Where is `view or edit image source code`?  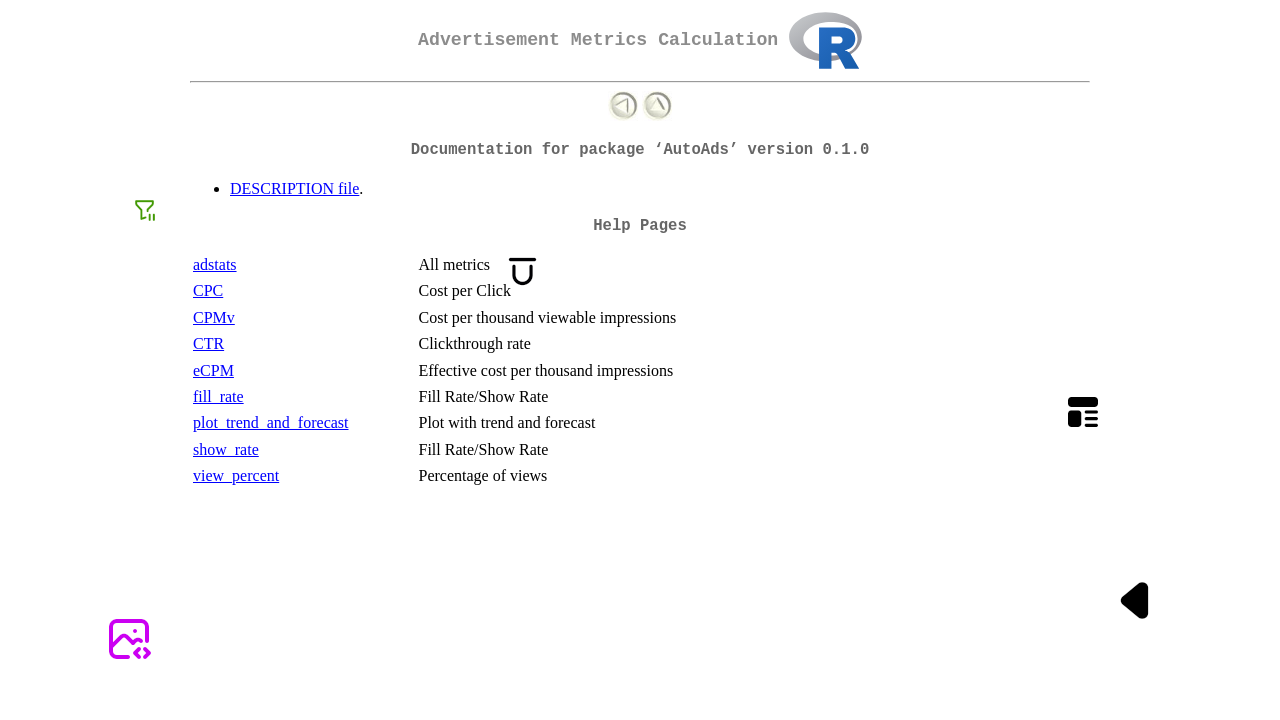 view or edit image source code is located at coordinates (129, 639).